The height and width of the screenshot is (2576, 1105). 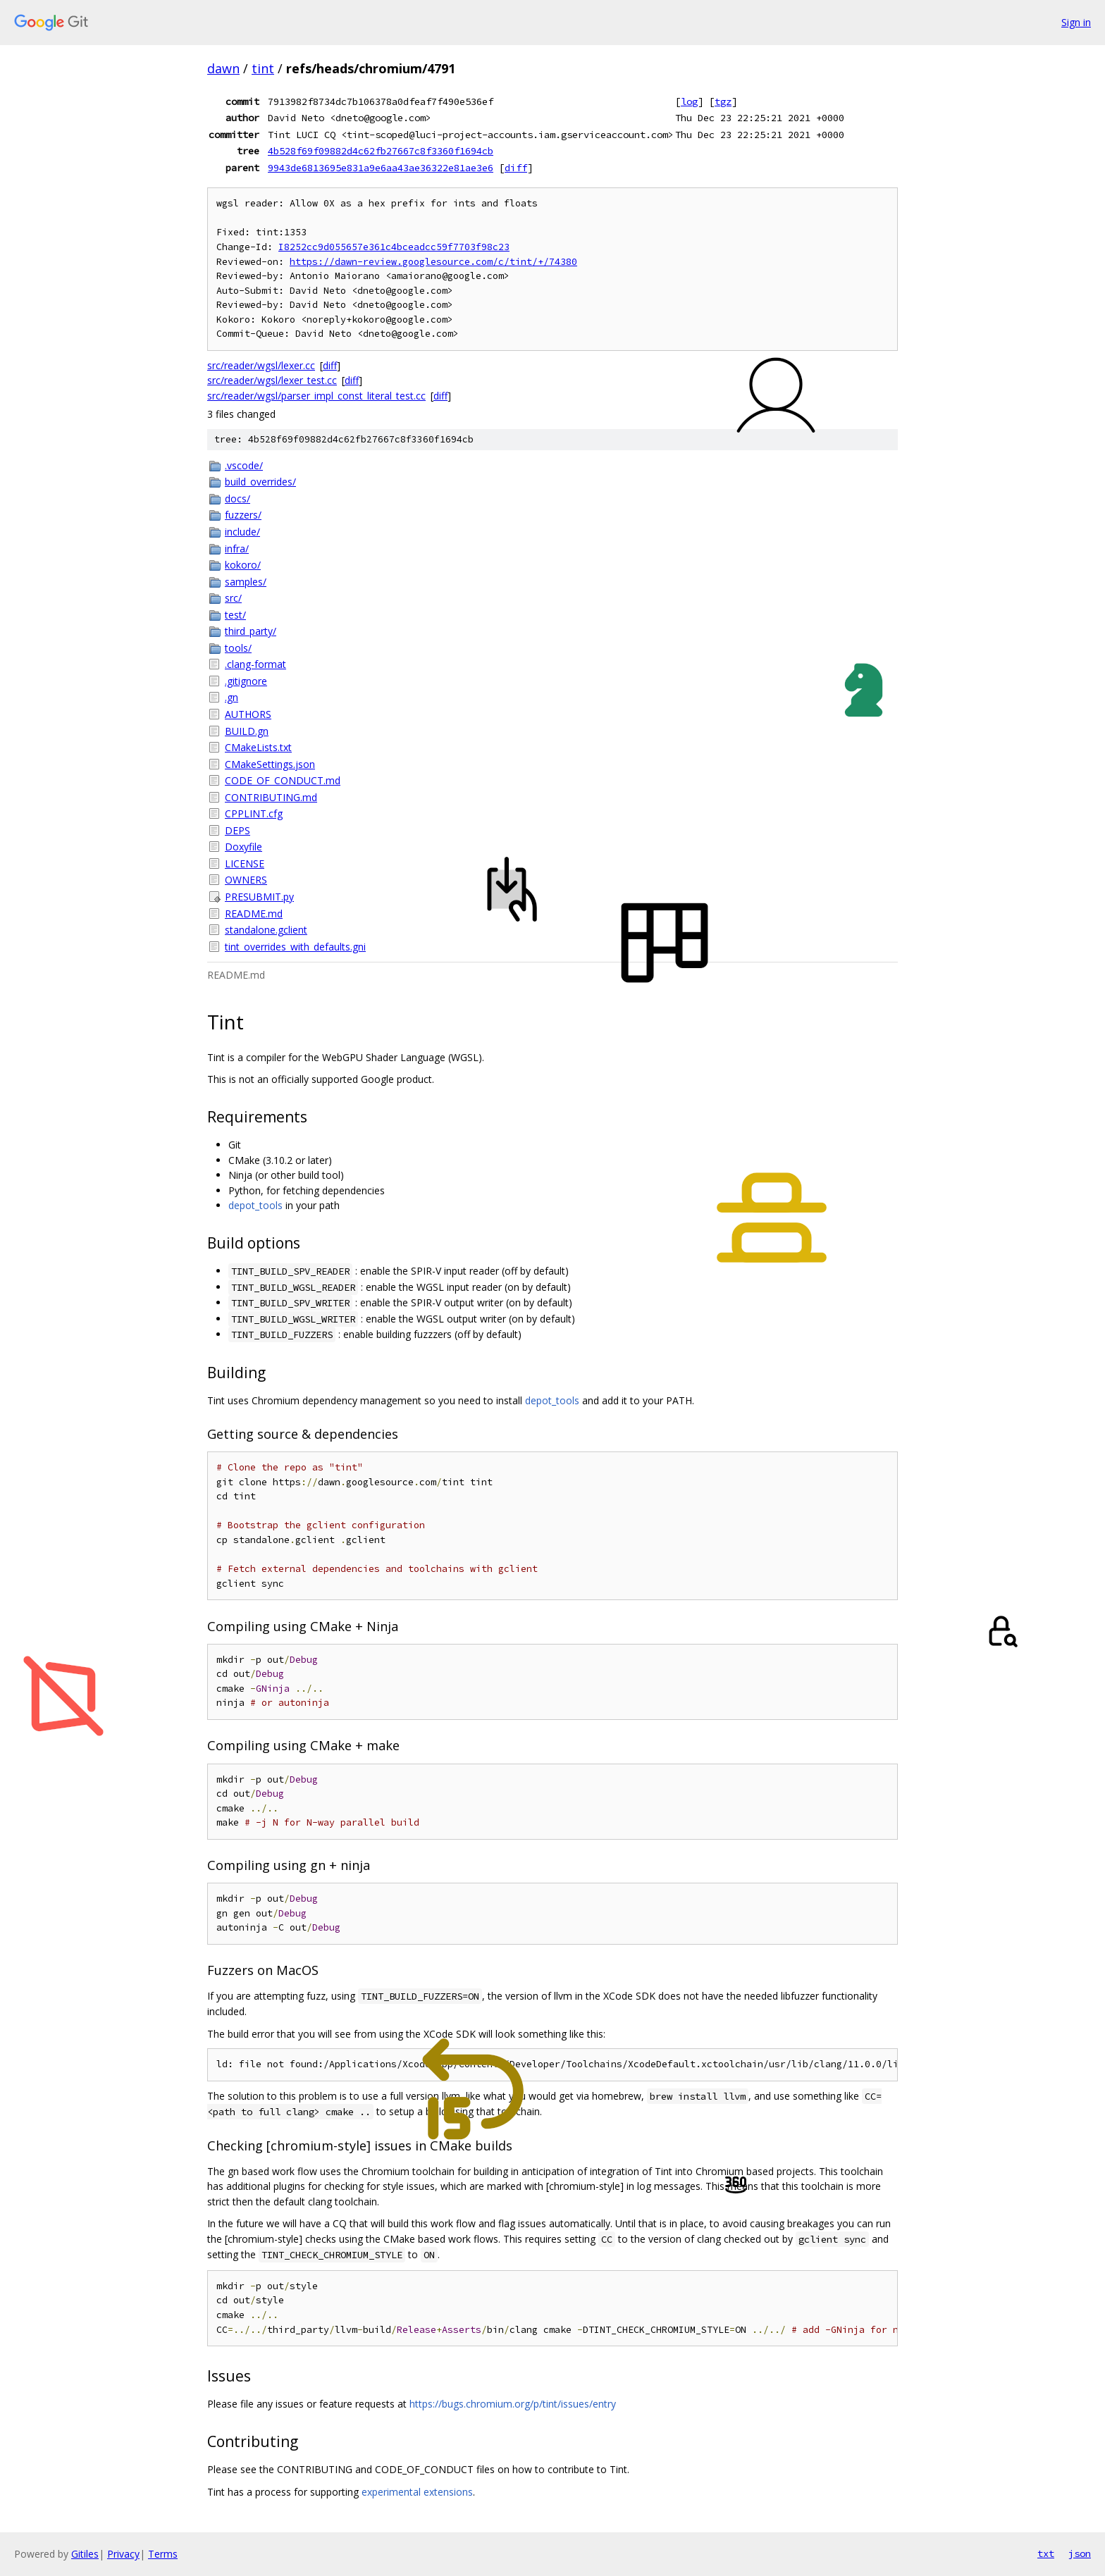 What do you see at coordinates (776, 397) in the screenshot?
I see `view your profile` at bounding box center [776, 397].